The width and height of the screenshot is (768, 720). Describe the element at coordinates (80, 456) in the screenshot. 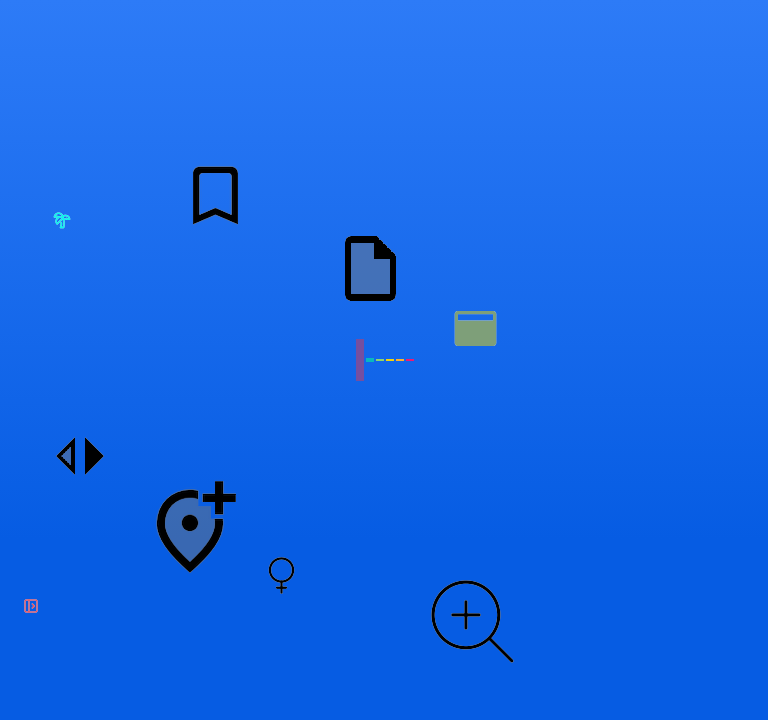

I see `switch to left panel or view` at that location.